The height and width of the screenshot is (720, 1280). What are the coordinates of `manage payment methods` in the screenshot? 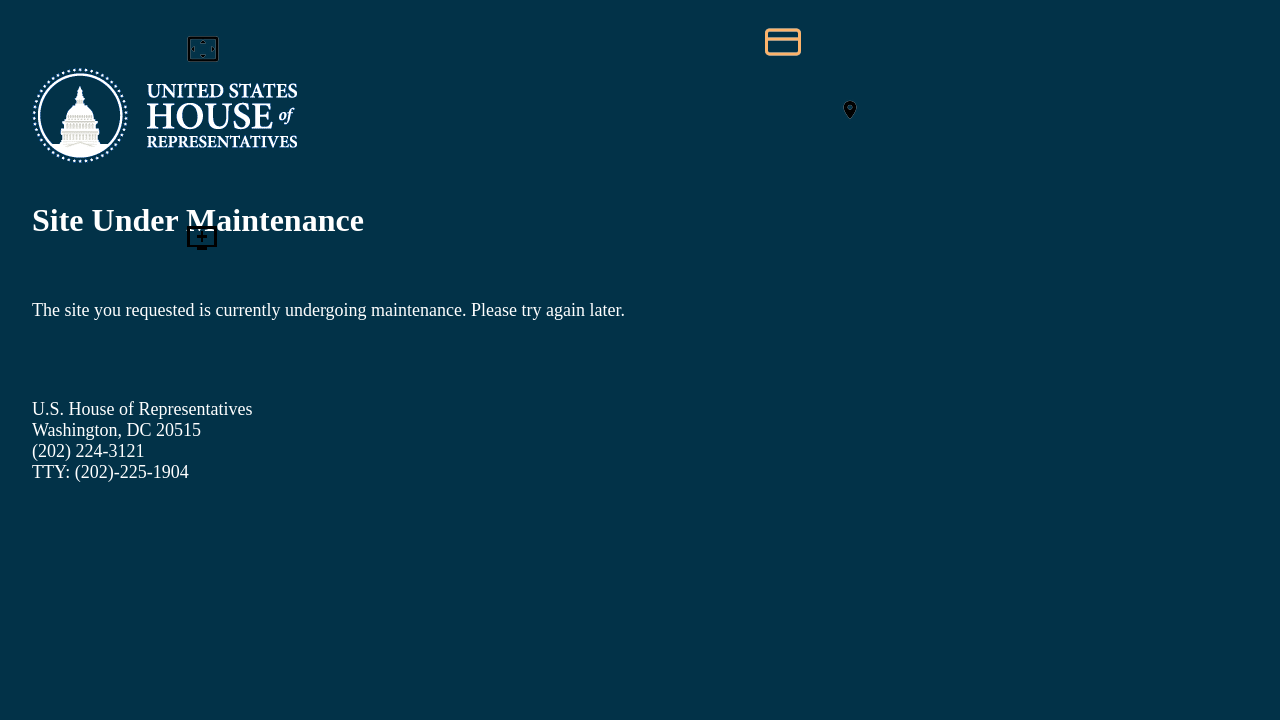 It's located at (783, 42).